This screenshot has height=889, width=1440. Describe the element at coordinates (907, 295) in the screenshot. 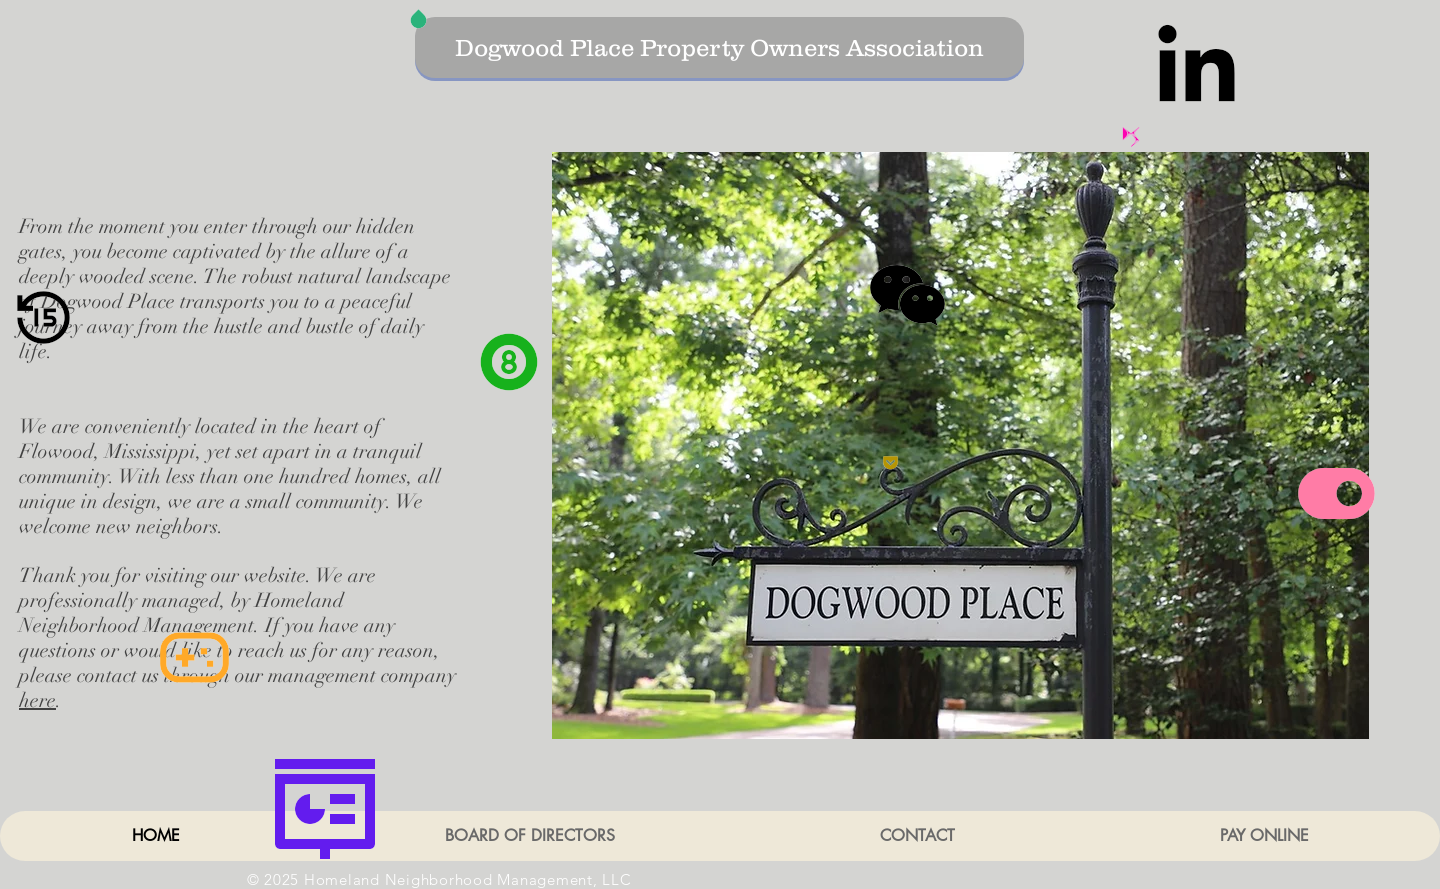

I see `open WeChat messaging app` at that location.